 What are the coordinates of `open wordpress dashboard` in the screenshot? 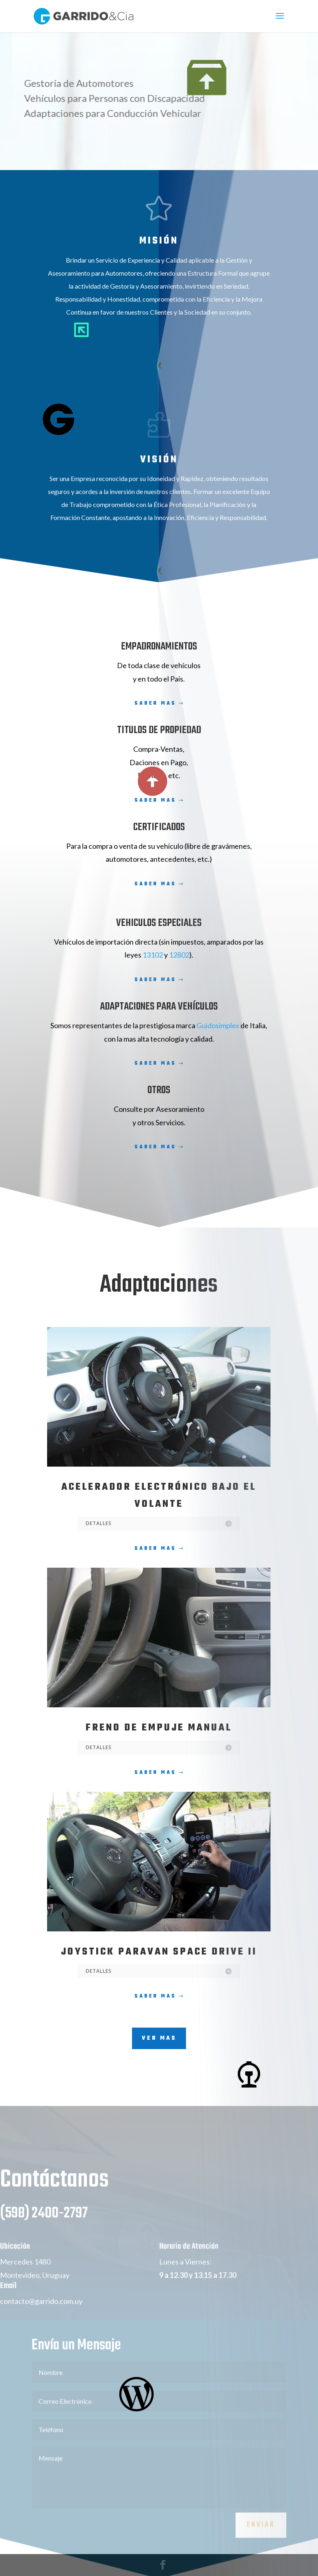 It's located at (136, 2394).